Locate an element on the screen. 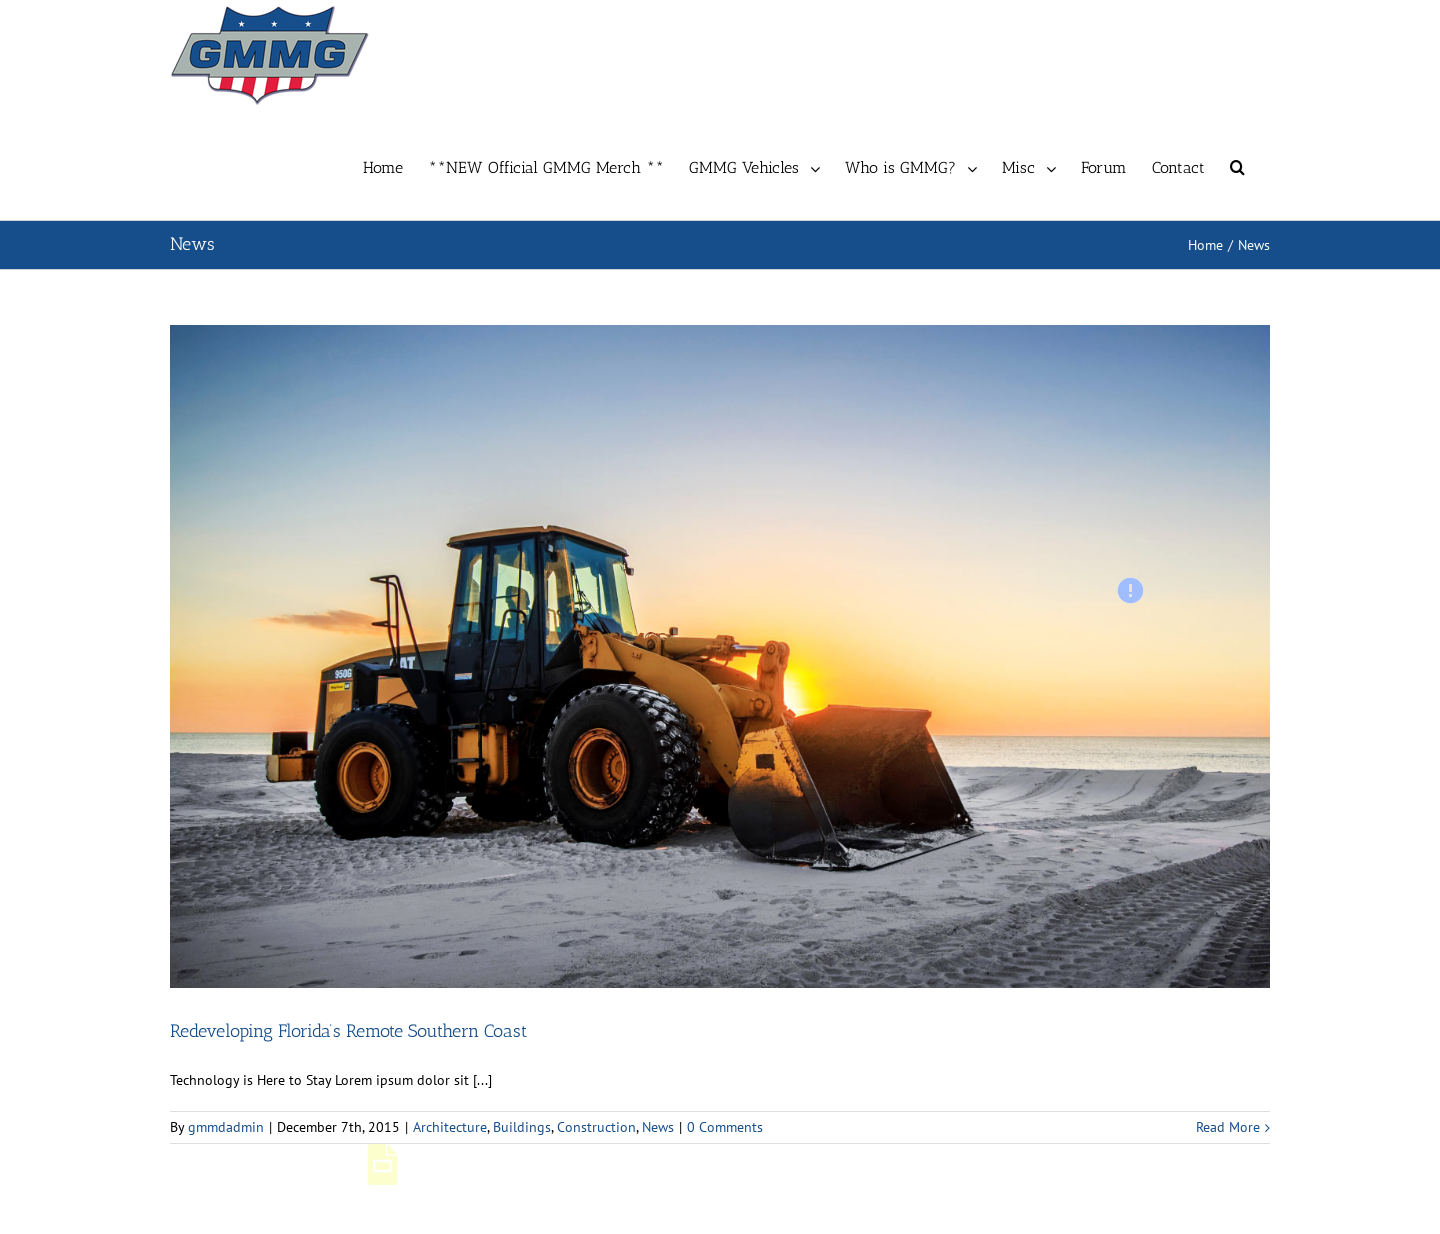 This screenshot has height=1234, width=1440. open Google Slides is located at coordinates (382, 1164).